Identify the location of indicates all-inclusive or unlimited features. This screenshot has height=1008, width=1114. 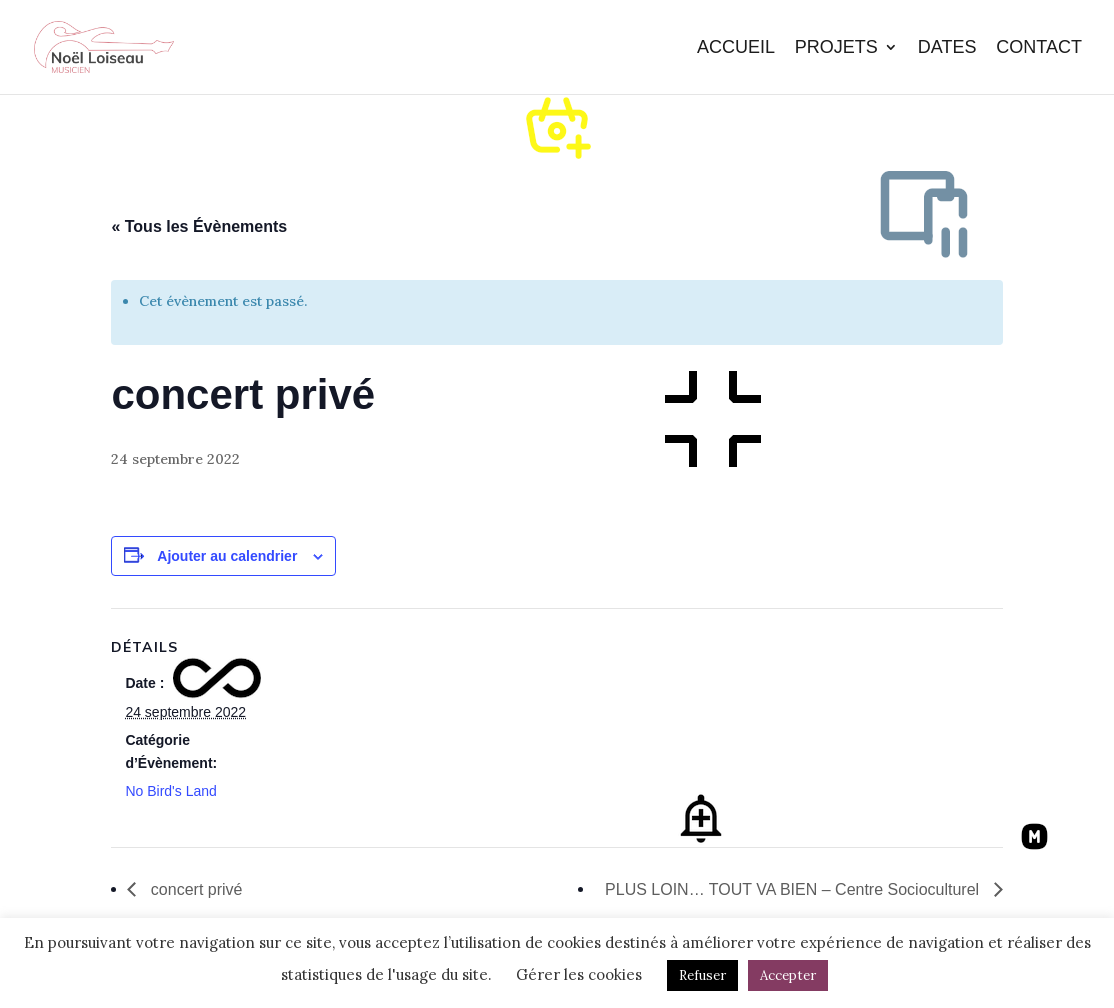
(217, 678).